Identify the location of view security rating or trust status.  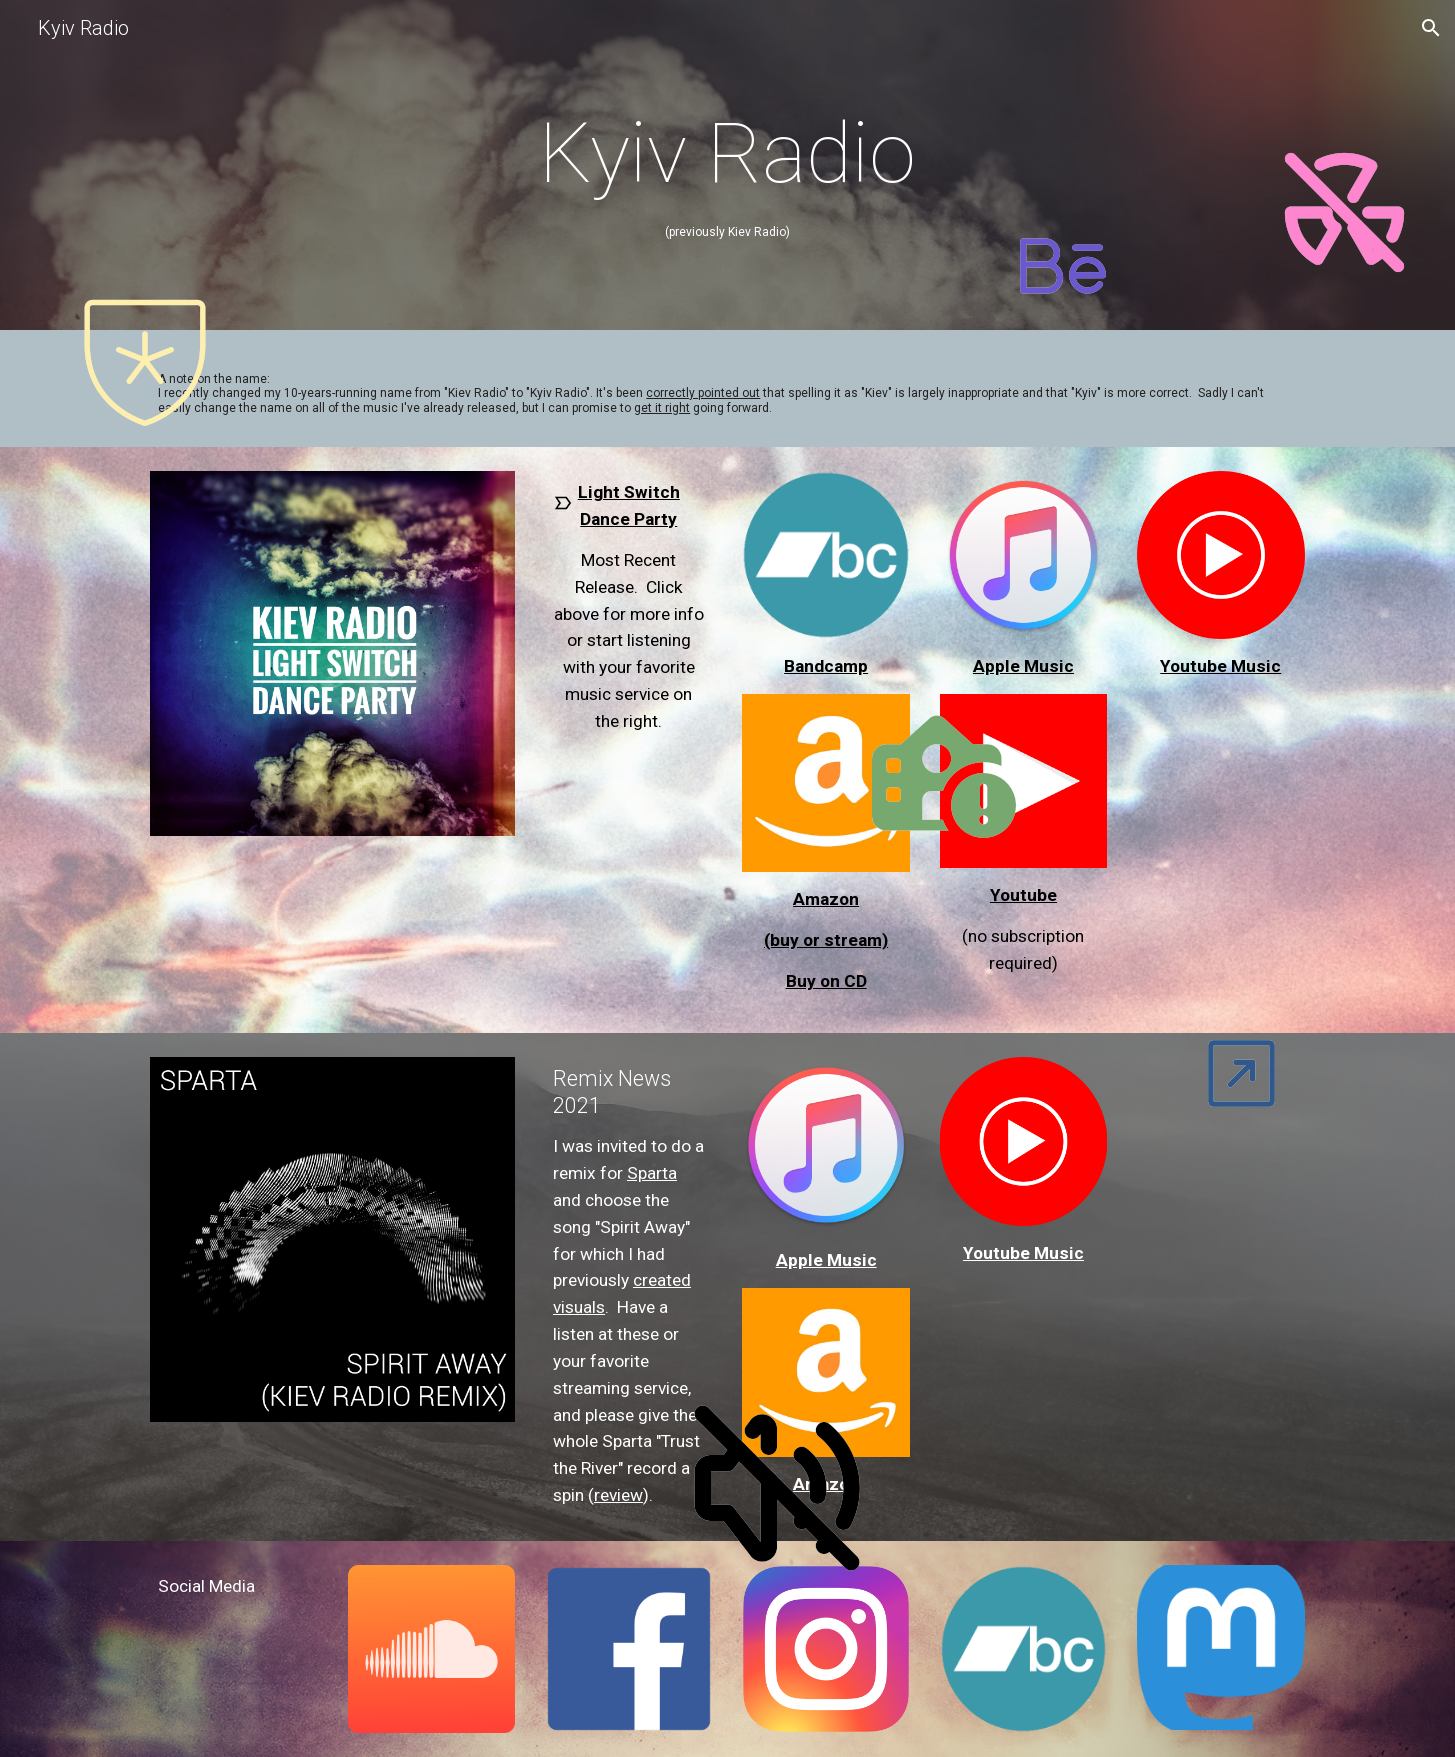
(145, 355).